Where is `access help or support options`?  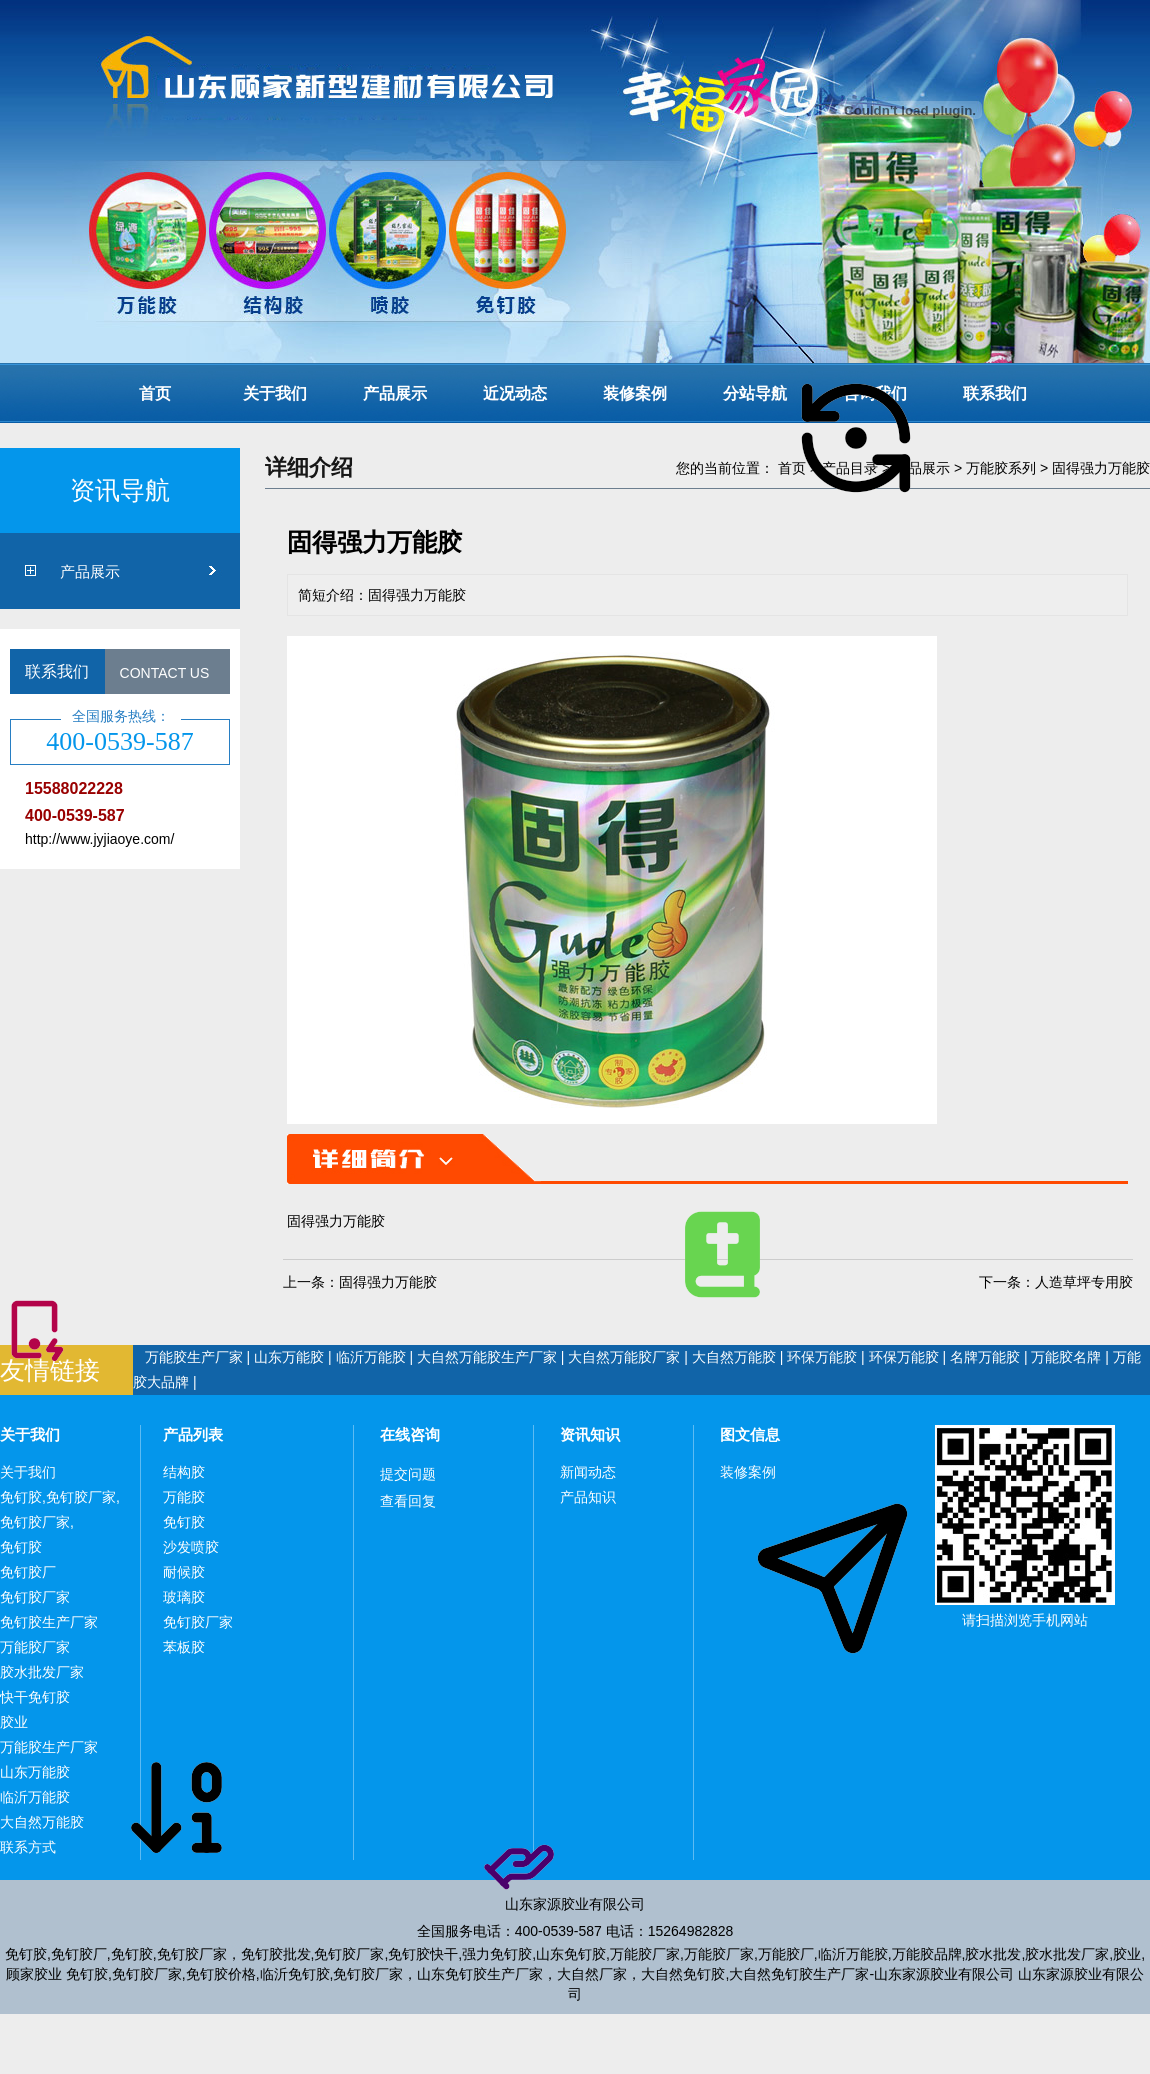
access help or support options is located at coordinates (519, 1864).